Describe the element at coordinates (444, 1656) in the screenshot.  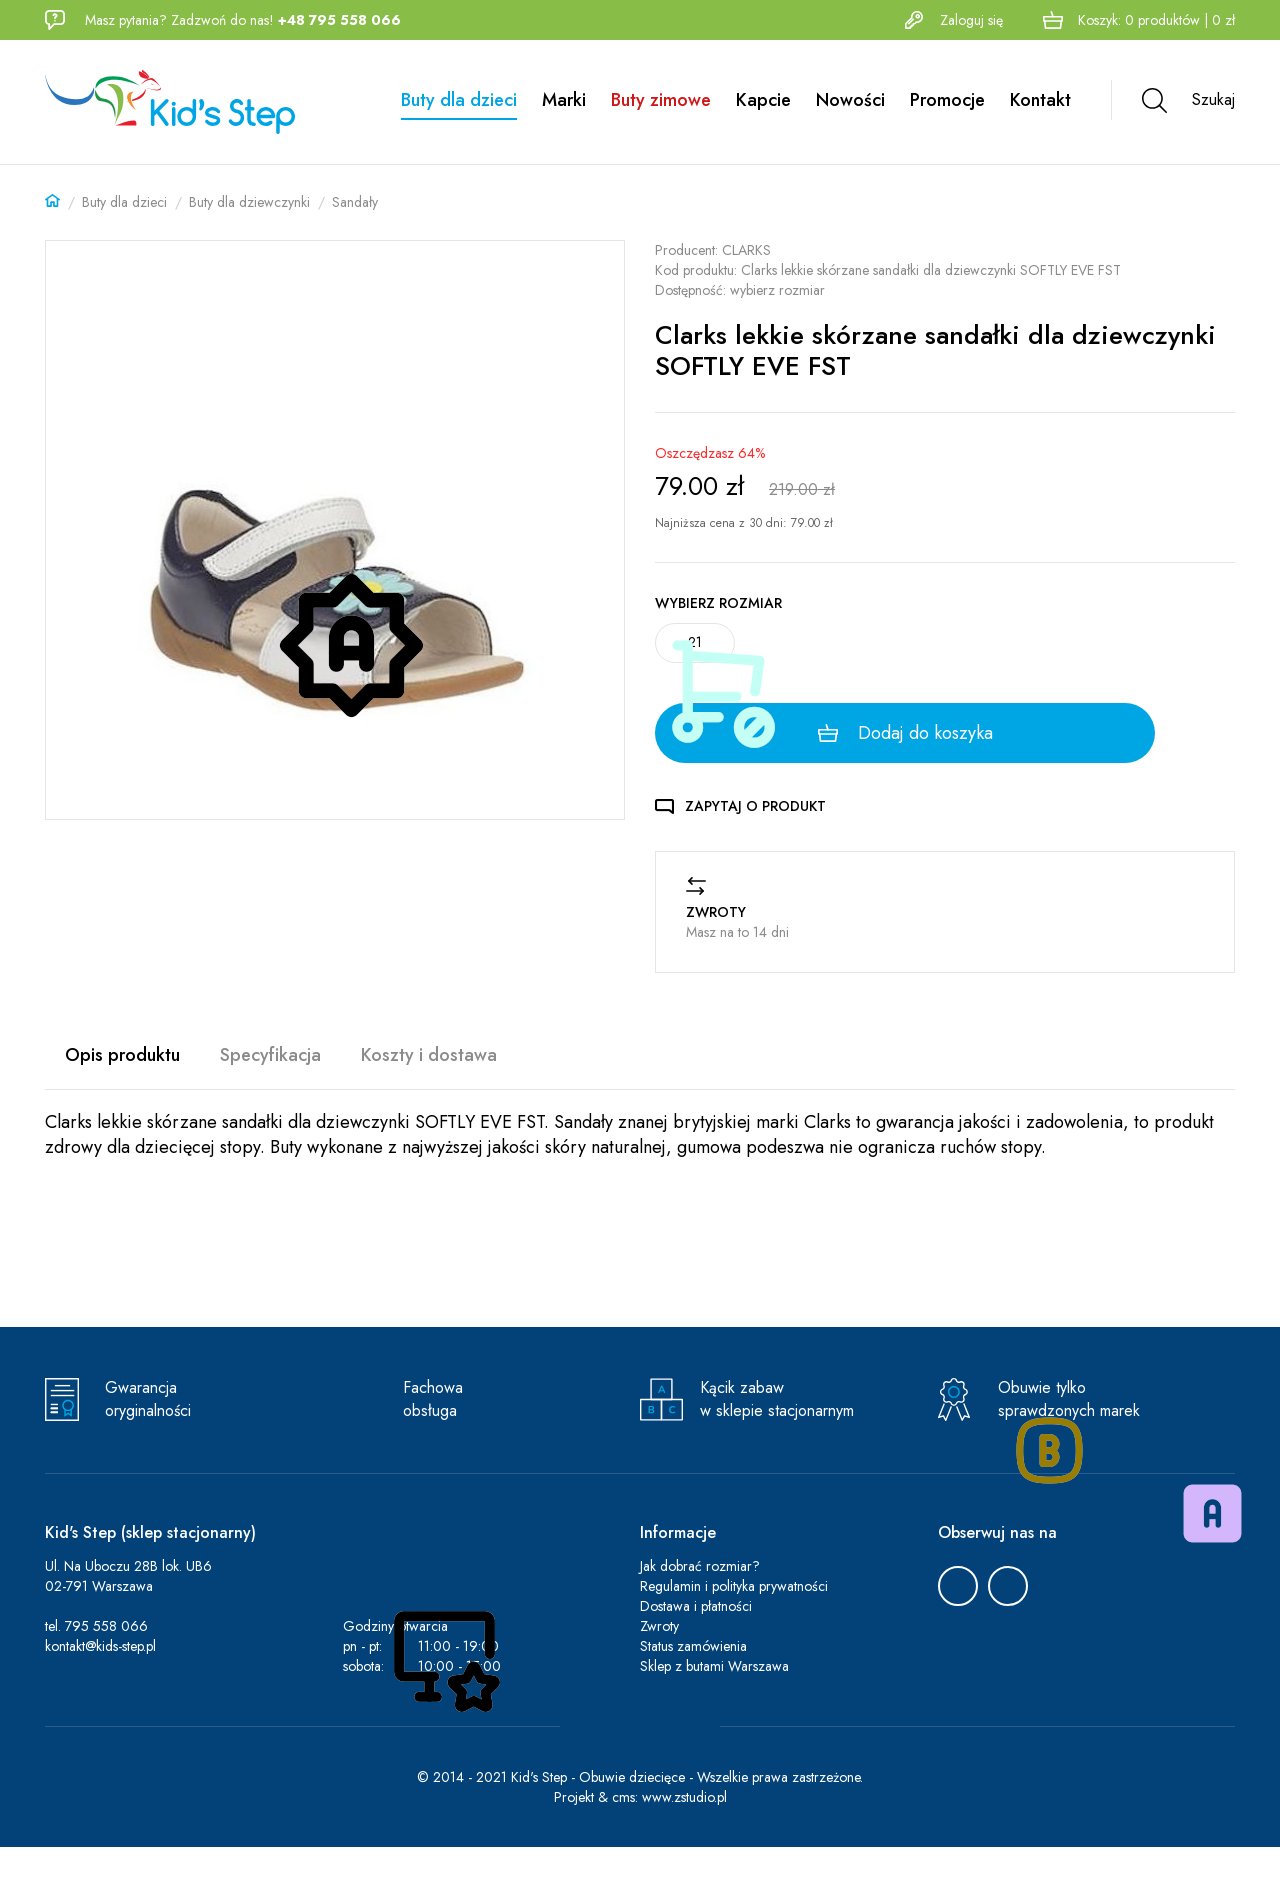
I see `mark desktop as favorite` at that location.